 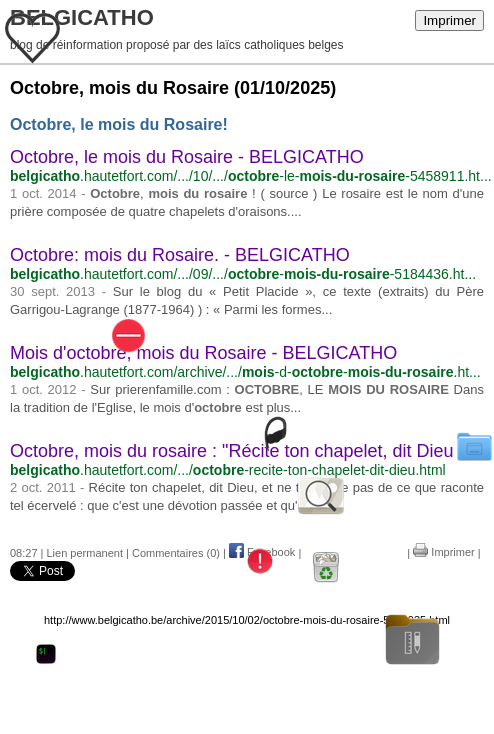 What do you see at coordinates (276, 433) in the screenshot?
I see `beats powerbeats wireless earphone device` at bounding box center [276, 433].